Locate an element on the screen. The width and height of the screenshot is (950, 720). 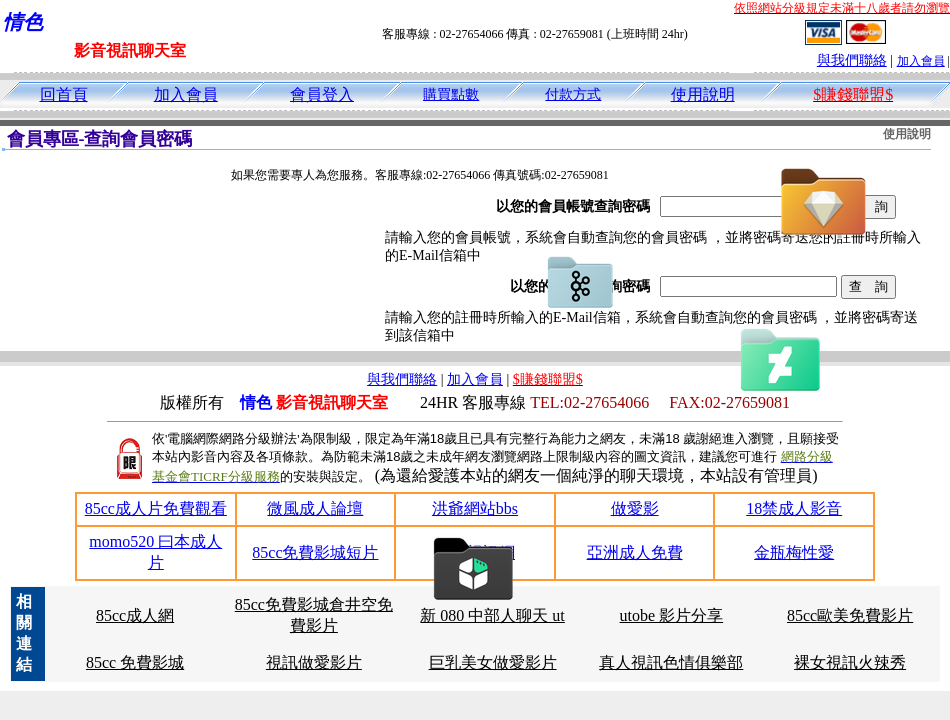
open your DeviantArt downloads folder is located at coordinates (780, 362).